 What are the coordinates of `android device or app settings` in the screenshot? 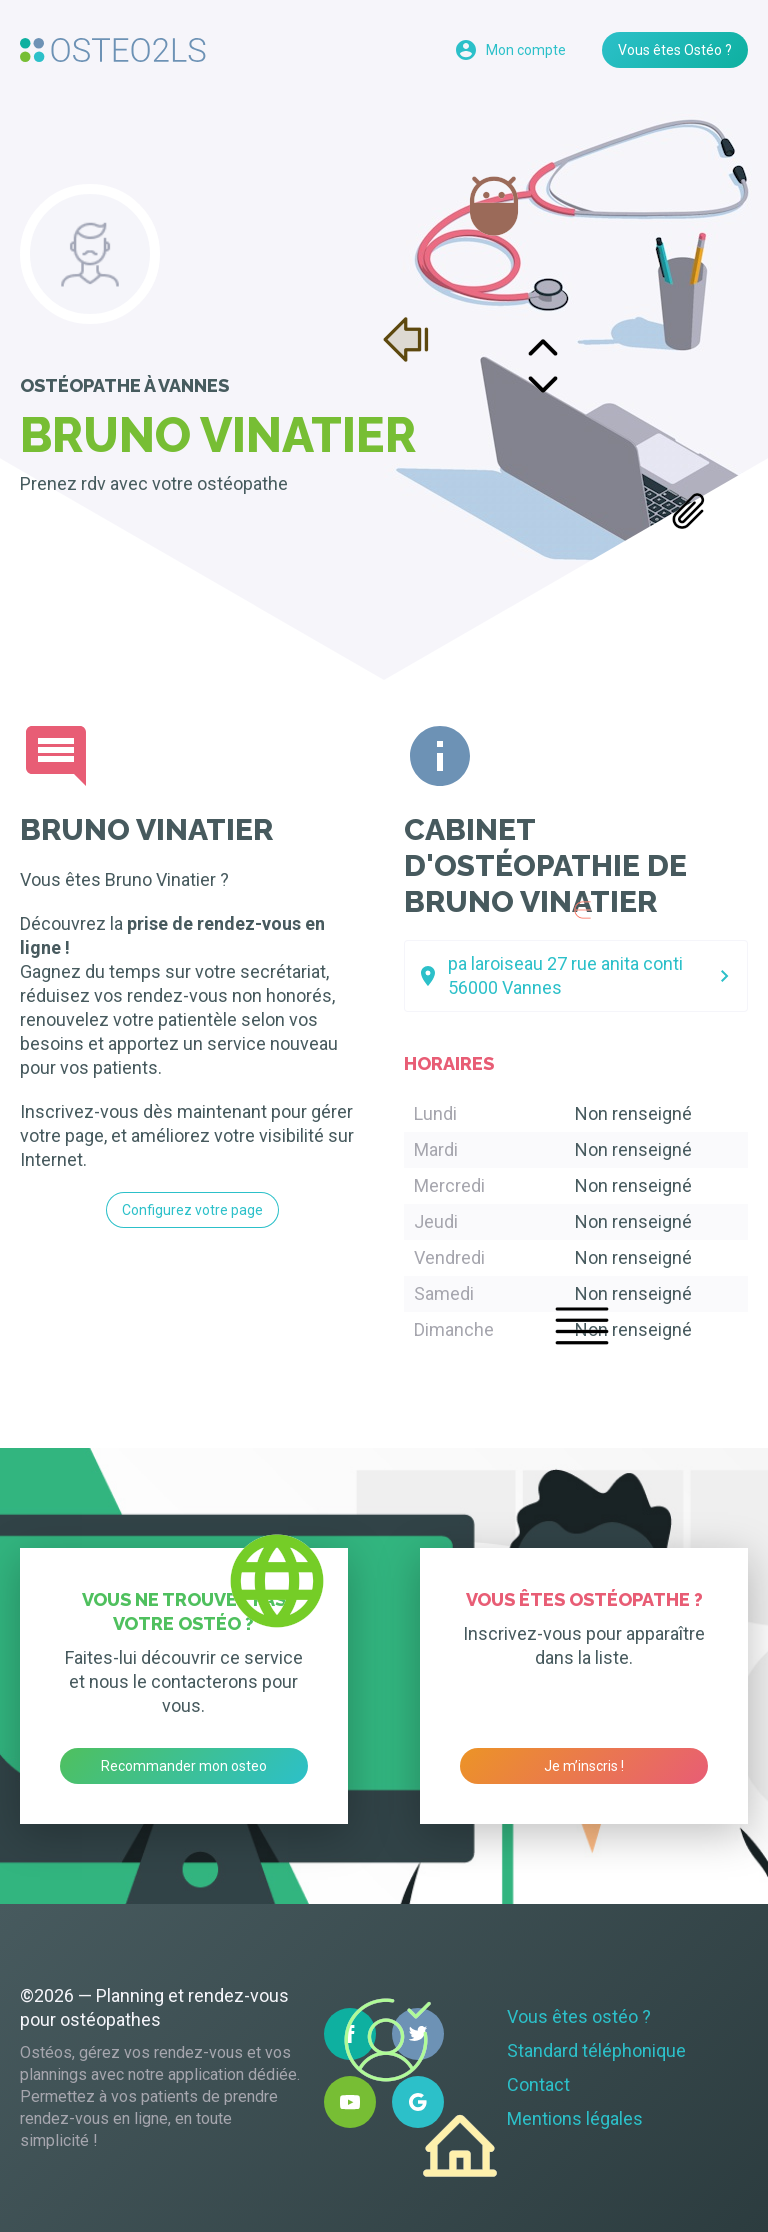 It's located at (494, 205).